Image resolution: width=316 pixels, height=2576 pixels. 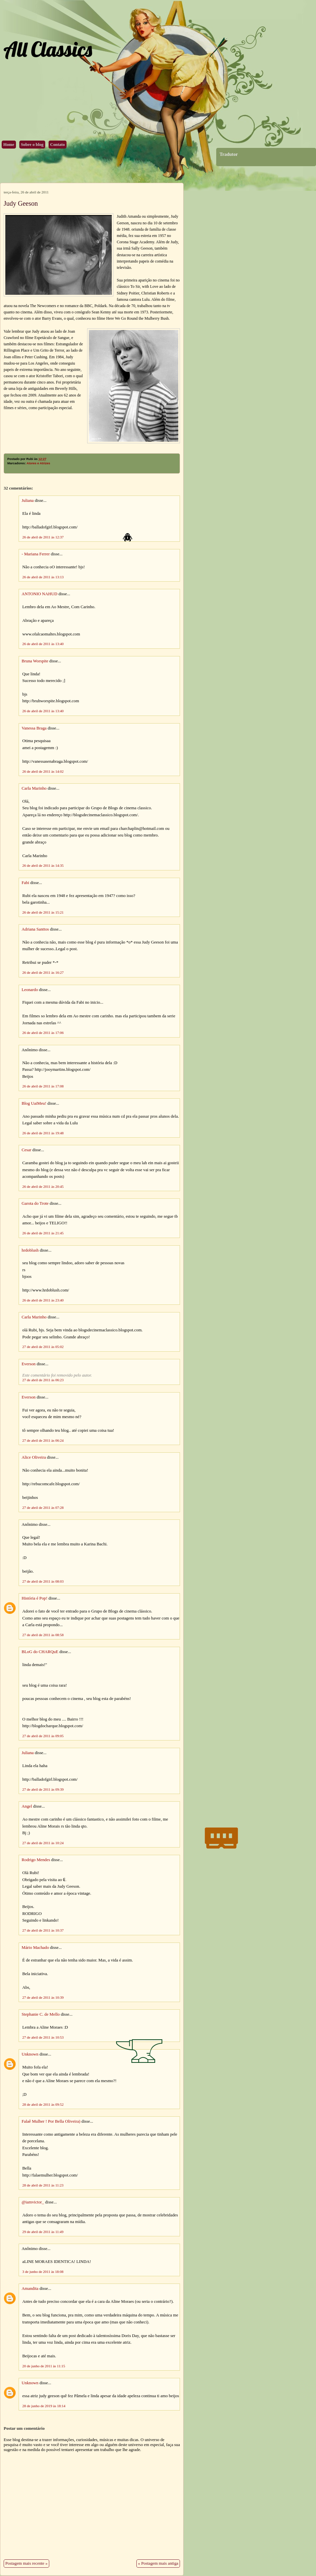 I want to click on view RAM or memory usage, so click(x=221, y=1838).